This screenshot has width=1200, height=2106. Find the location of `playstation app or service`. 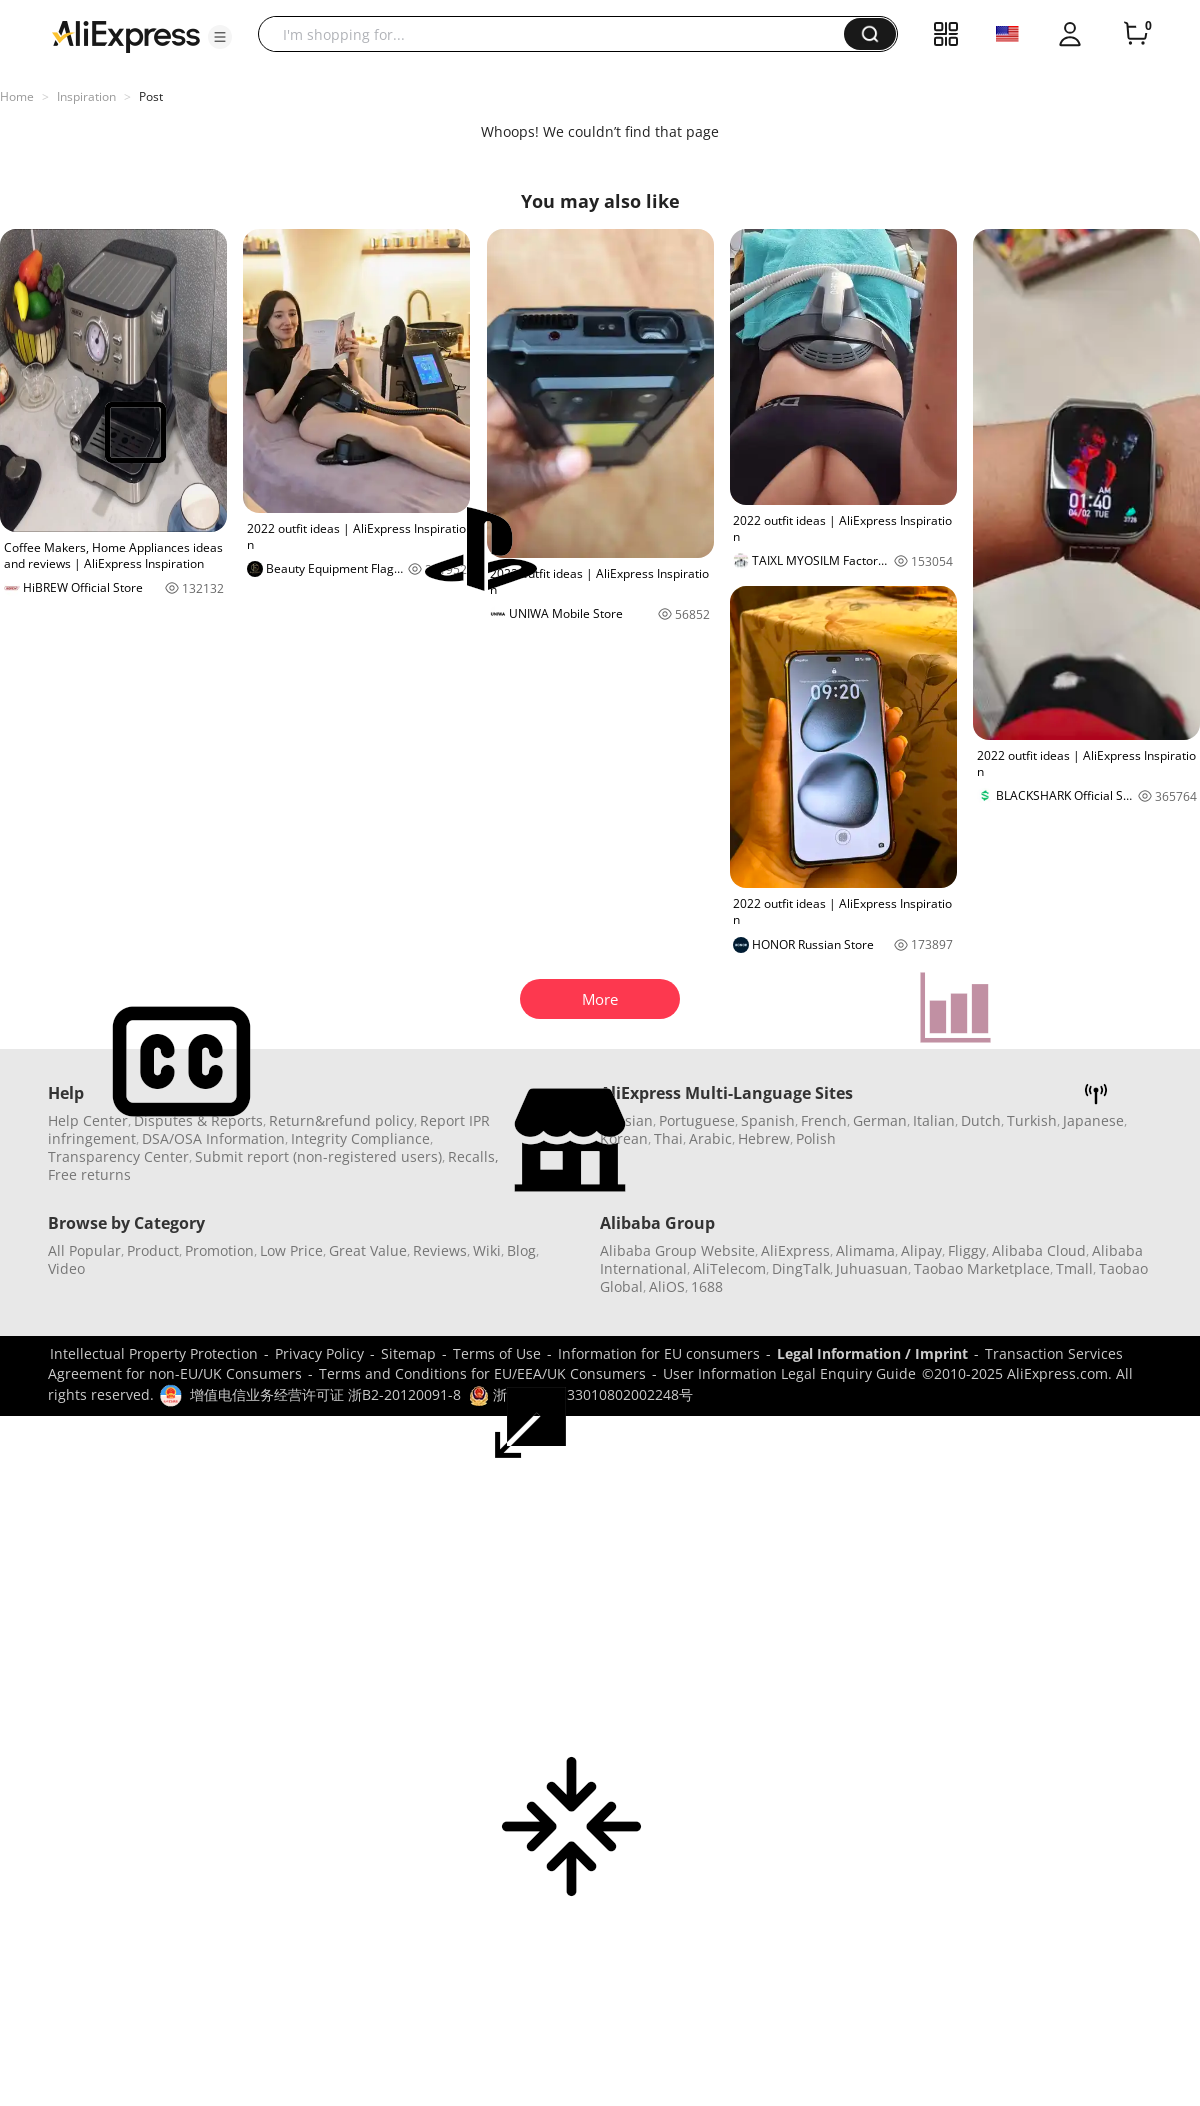

playstation app or service is located at coordinates (481, 549).